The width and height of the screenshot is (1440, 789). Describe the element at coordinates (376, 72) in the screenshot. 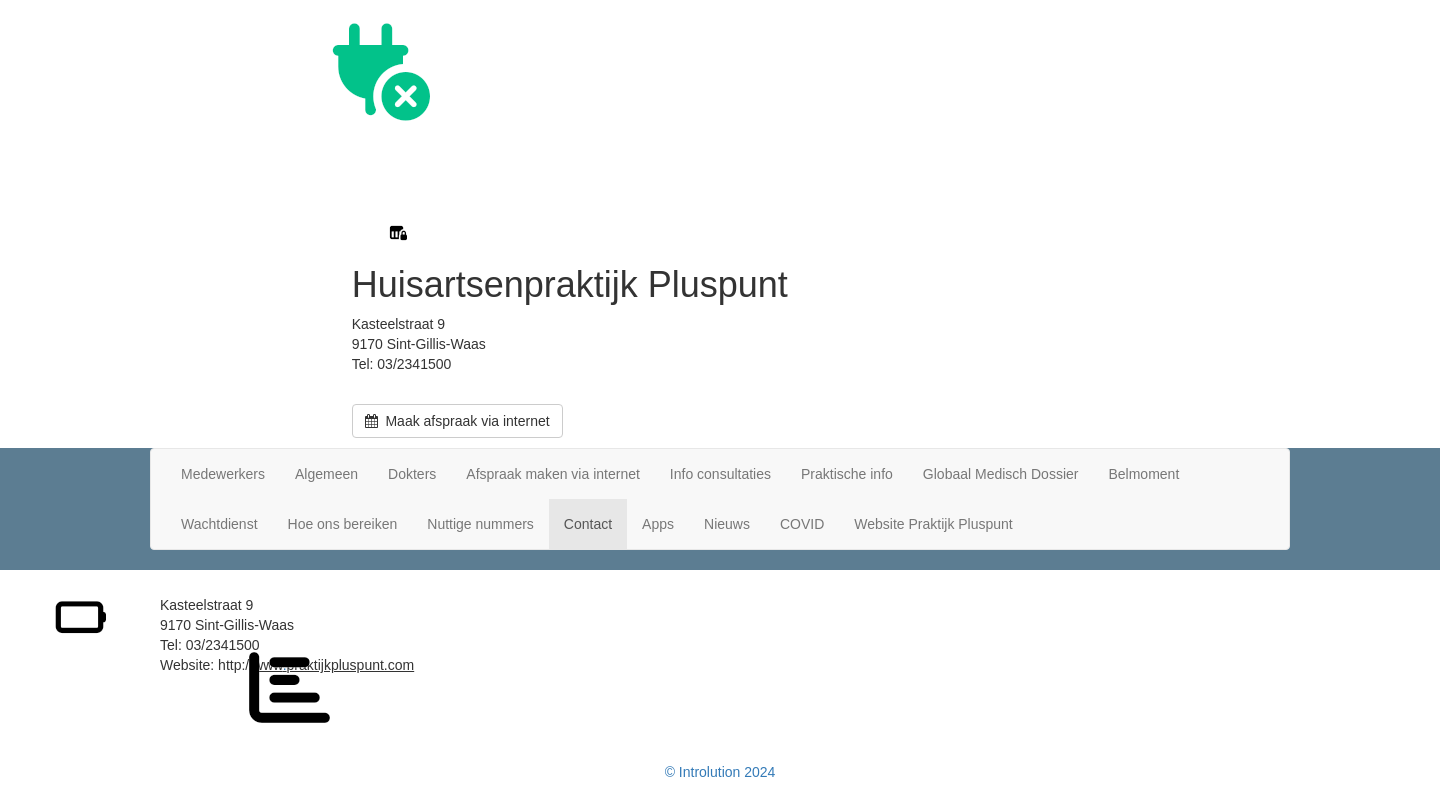

I see `connection failed or unavailable` at that location.